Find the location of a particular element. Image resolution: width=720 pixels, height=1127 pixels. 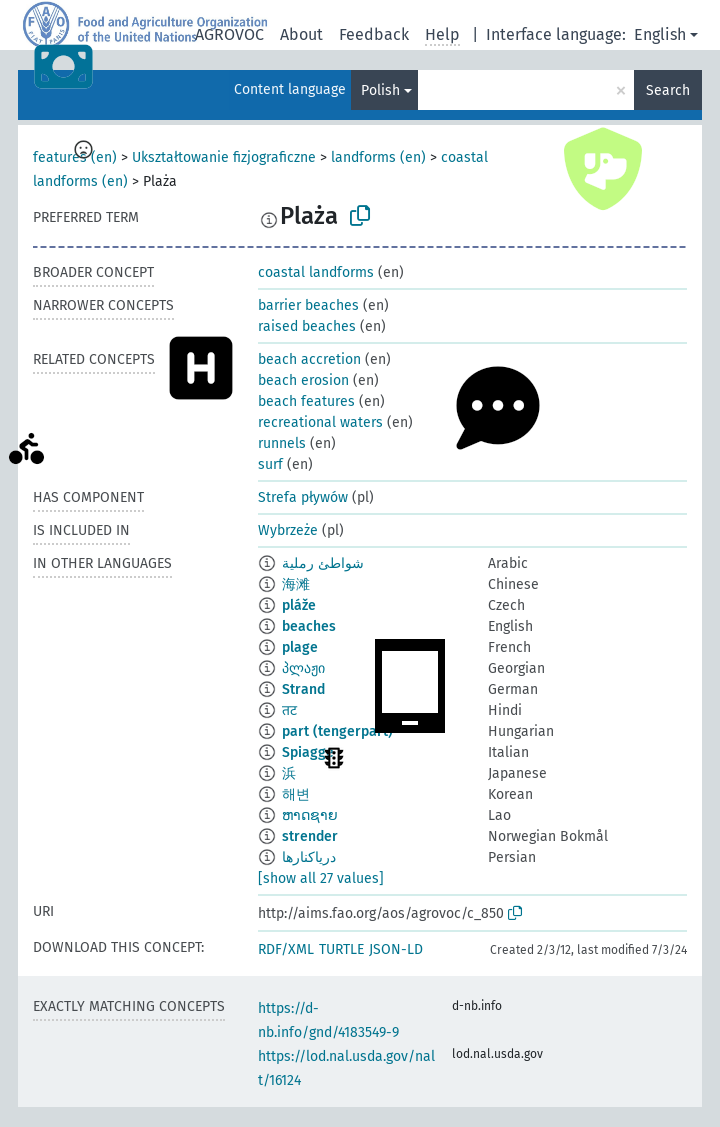

switch to tablet view or layout is located at coordinates (410, 686).